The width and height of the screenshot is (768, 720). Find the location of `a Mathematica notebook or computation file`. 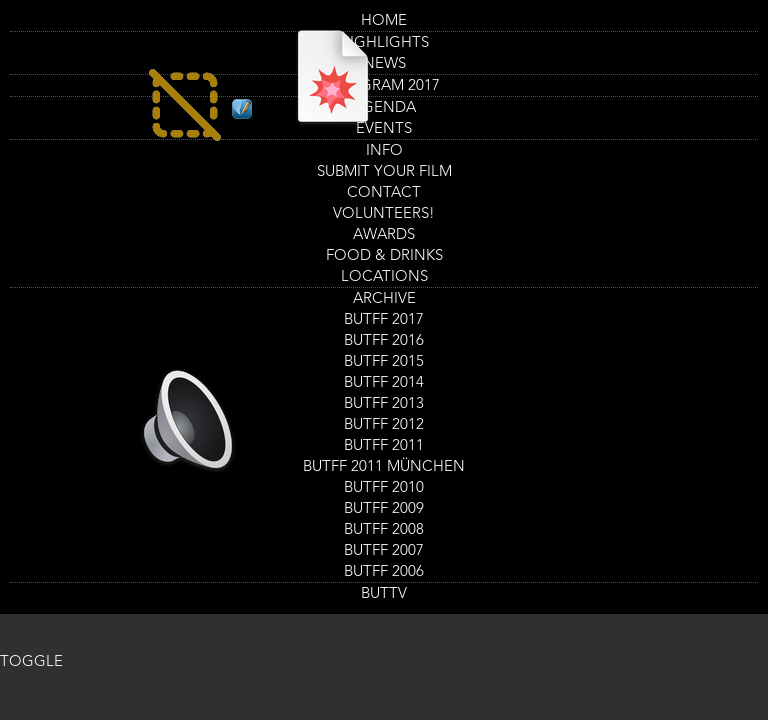

a Mathematica notebook or computation file is located at coordinates (333, 78).